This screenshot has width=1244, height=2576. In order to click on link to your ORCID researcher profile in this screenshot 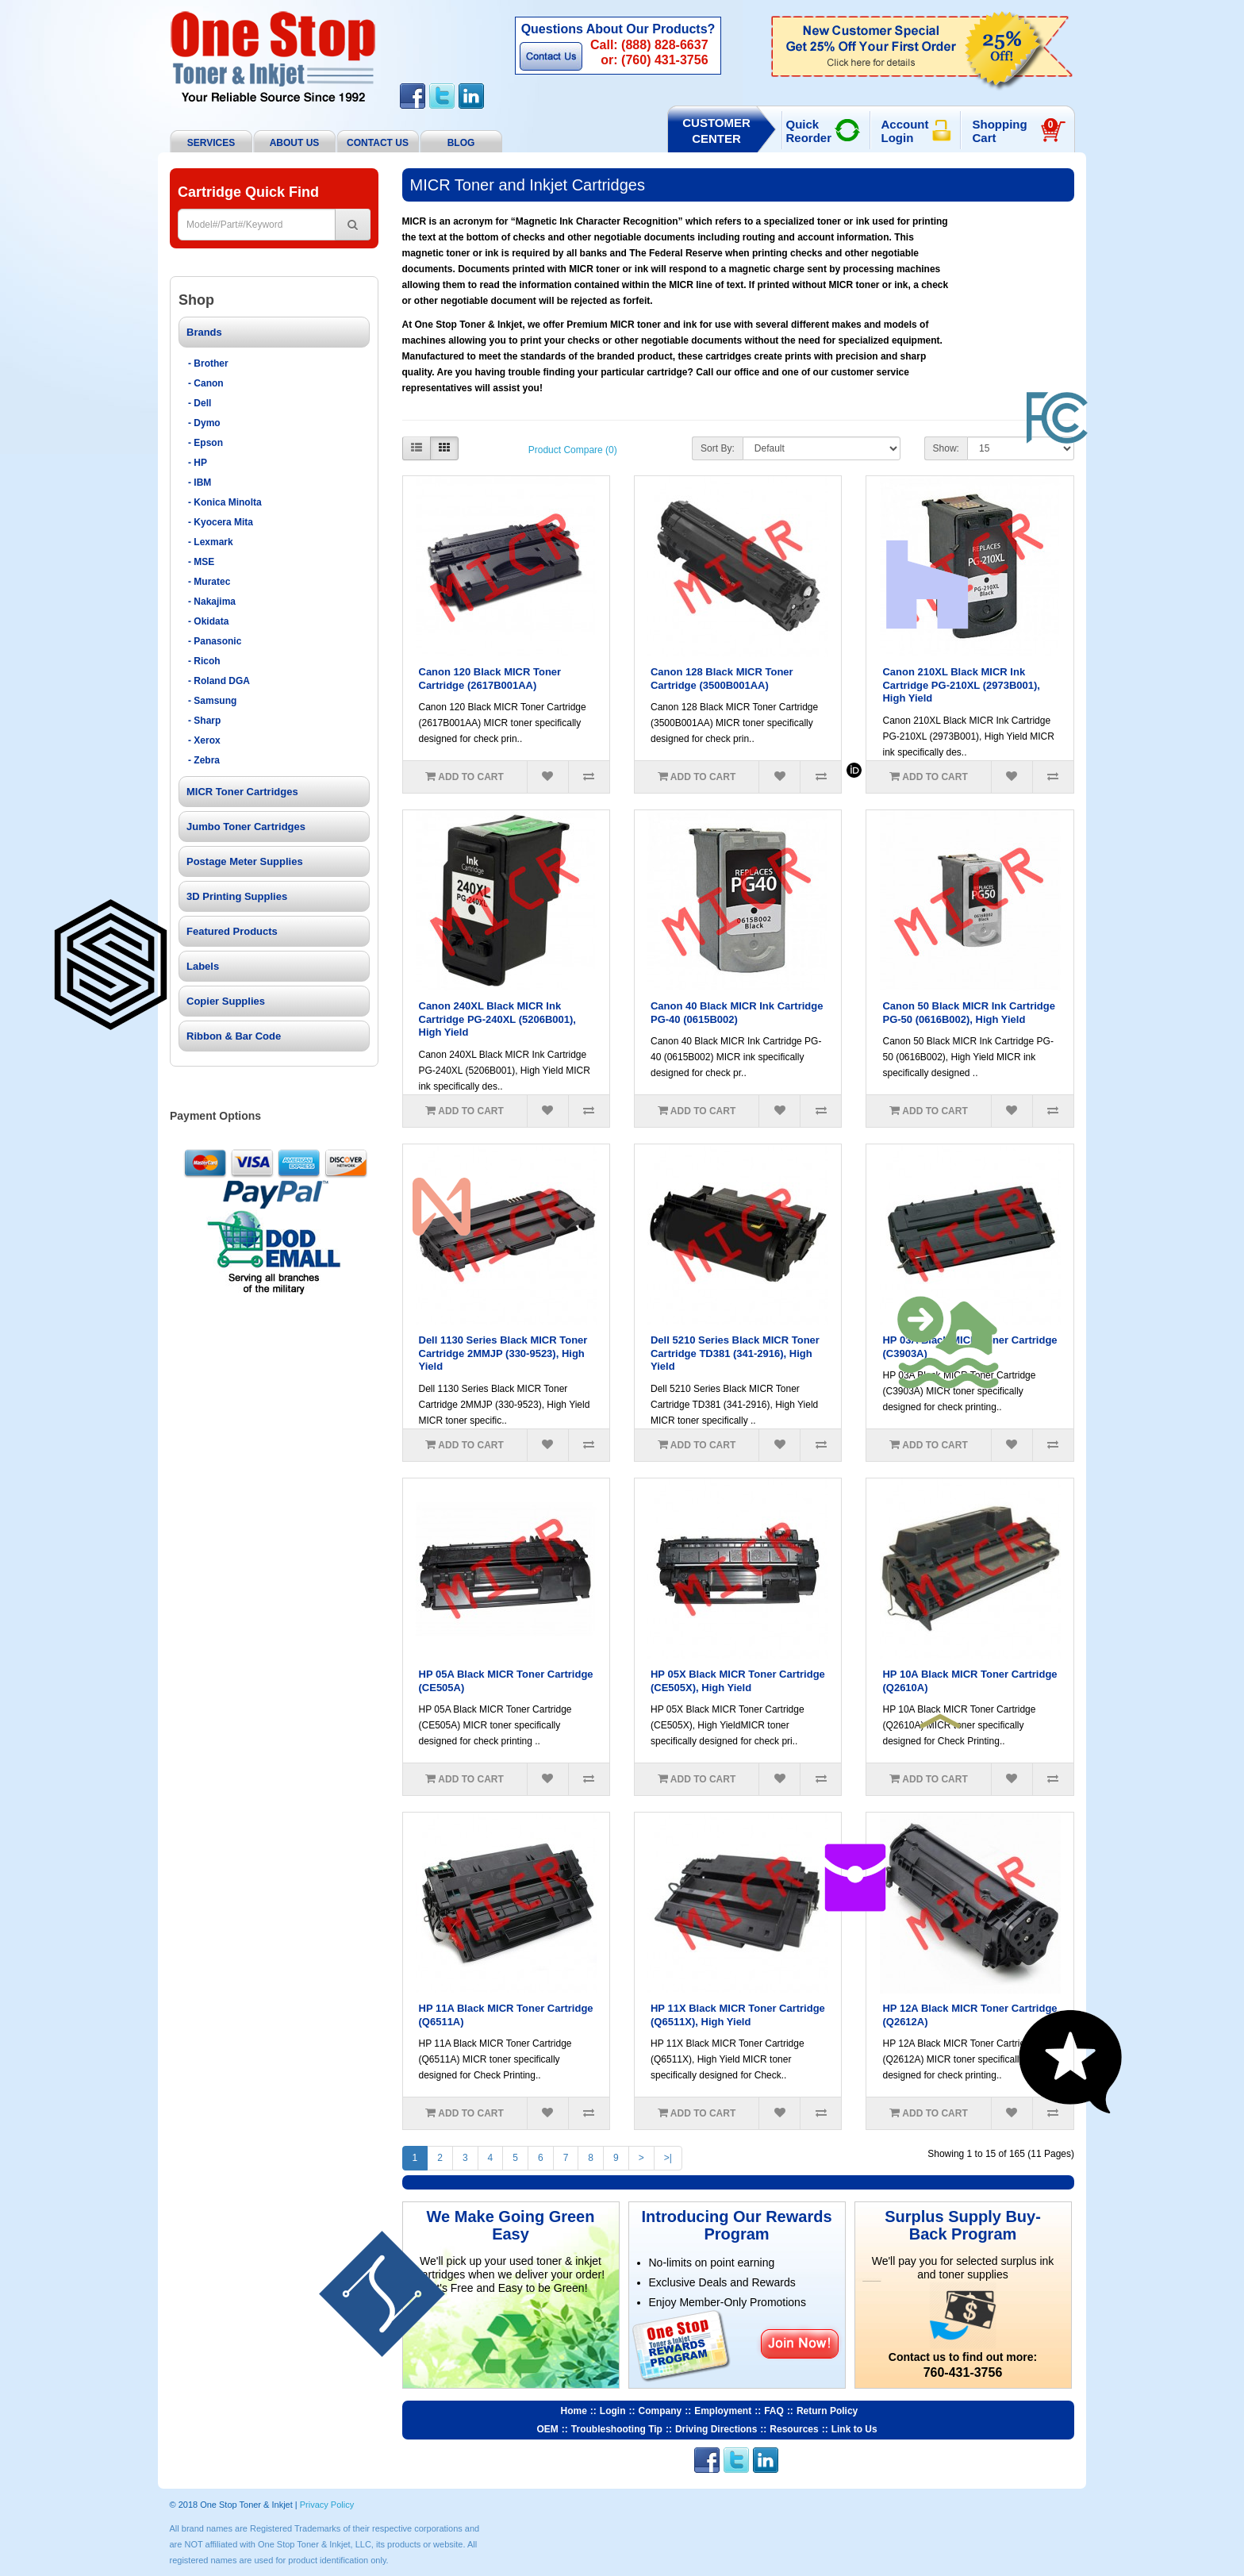, I will do `click(854, 770)`.